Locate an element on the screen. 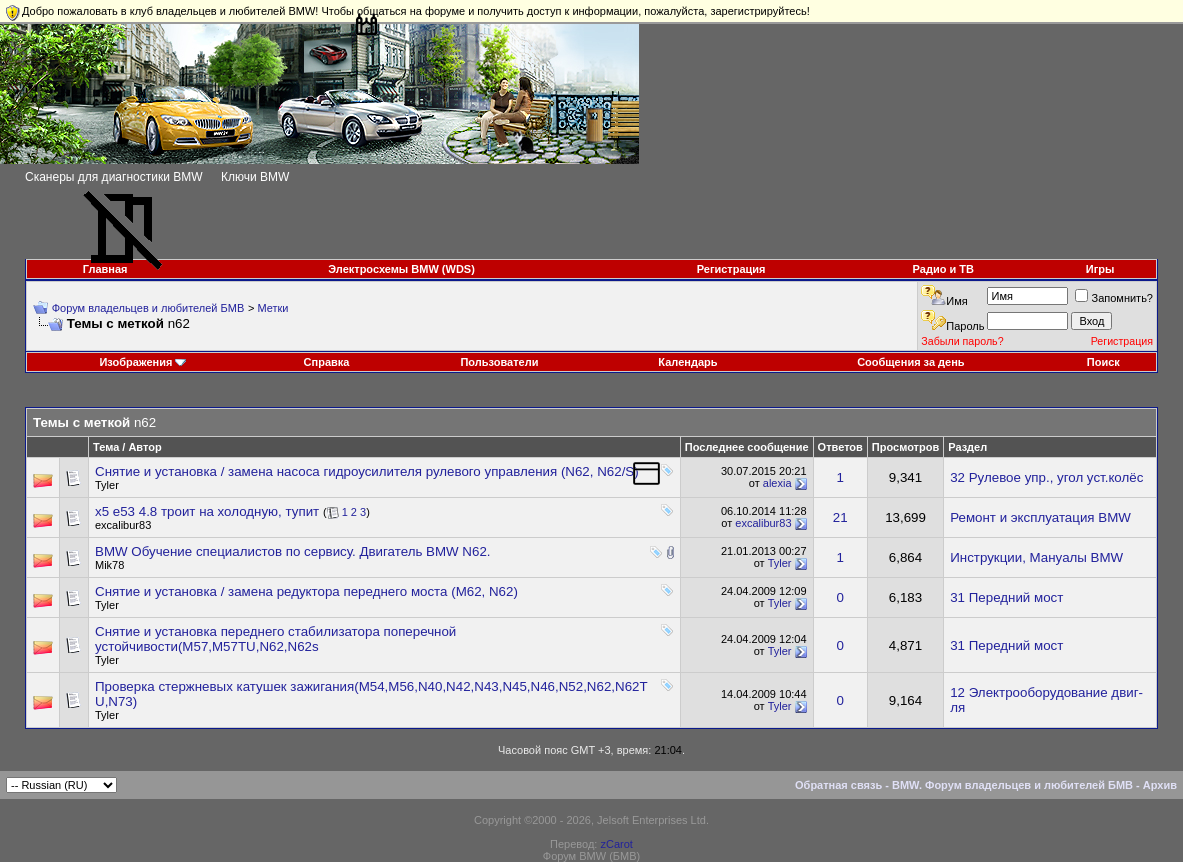  indicates a synagogue or jewish place of worship nearby is located at coordinates (366, 24).